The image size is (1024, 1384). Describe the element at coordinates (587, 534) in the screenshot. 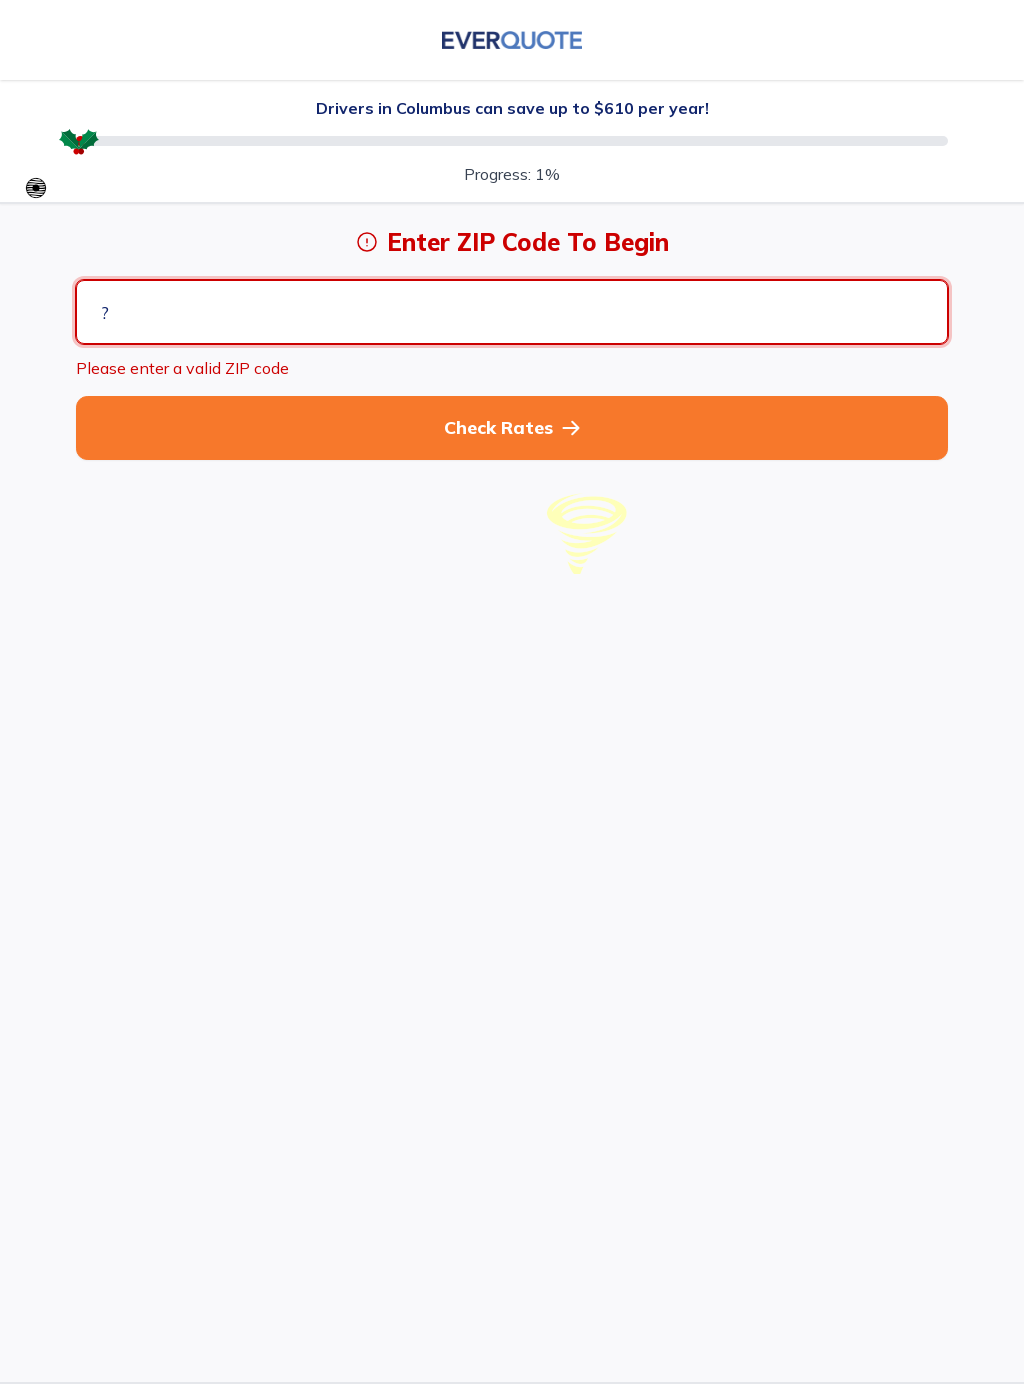

I see `indicates wind or tornado weather condition` at that location.